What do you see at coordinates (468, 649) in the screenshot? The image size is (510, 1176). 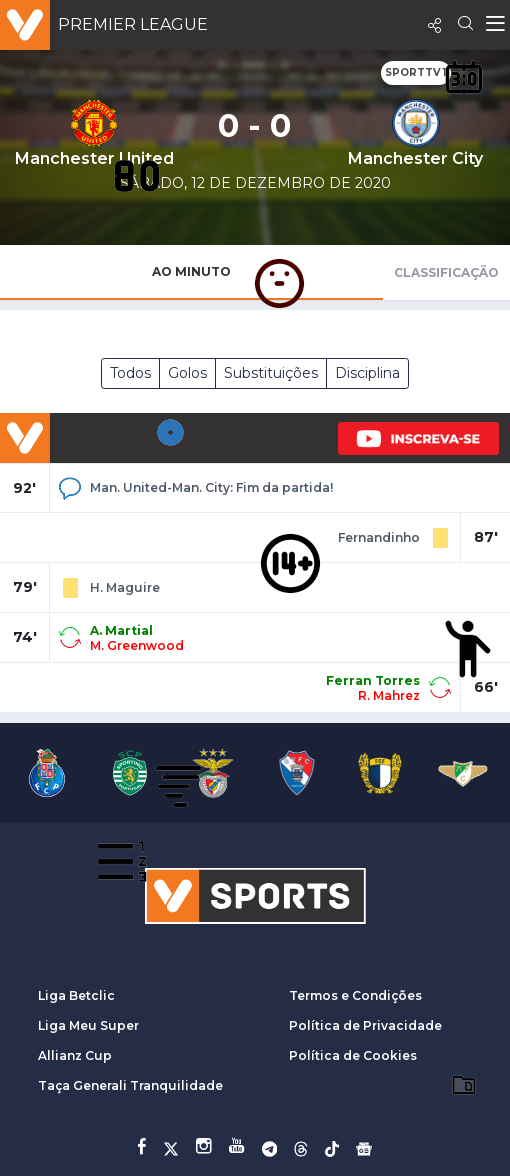 I see `access social or people-related features` at bounding box center [468, 649].